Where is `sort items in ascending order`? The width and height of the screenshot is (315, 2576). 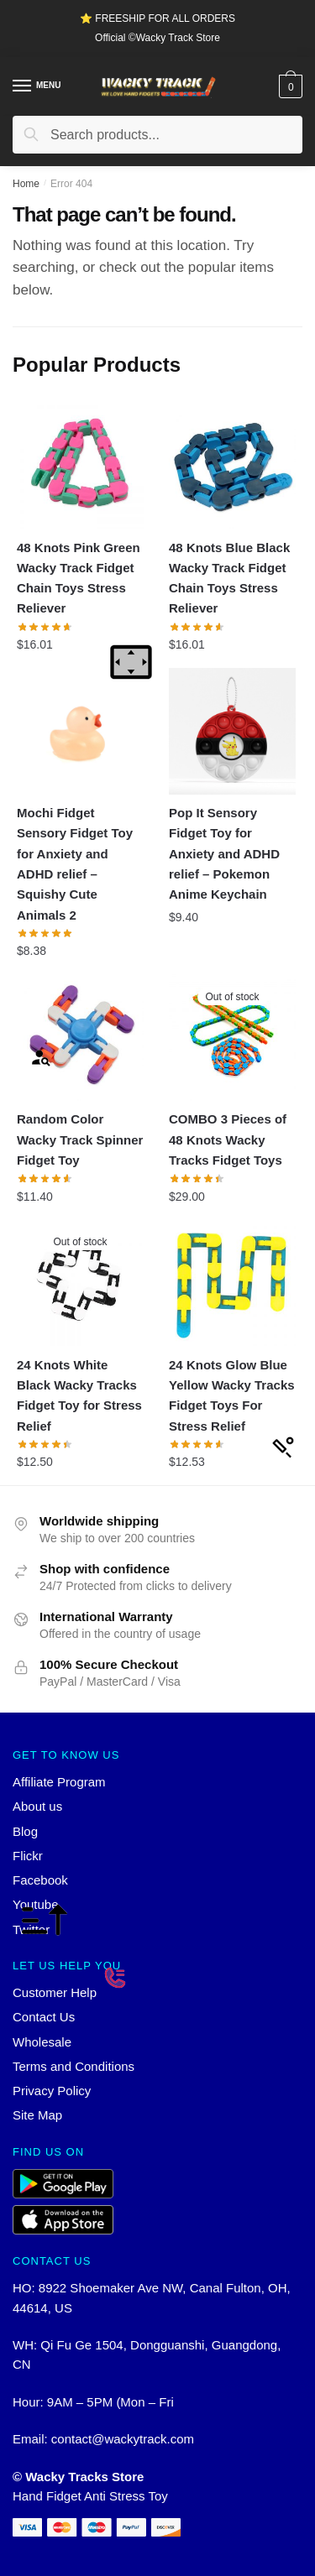
sort items in ascending order is located at coordinates (45, 1920).